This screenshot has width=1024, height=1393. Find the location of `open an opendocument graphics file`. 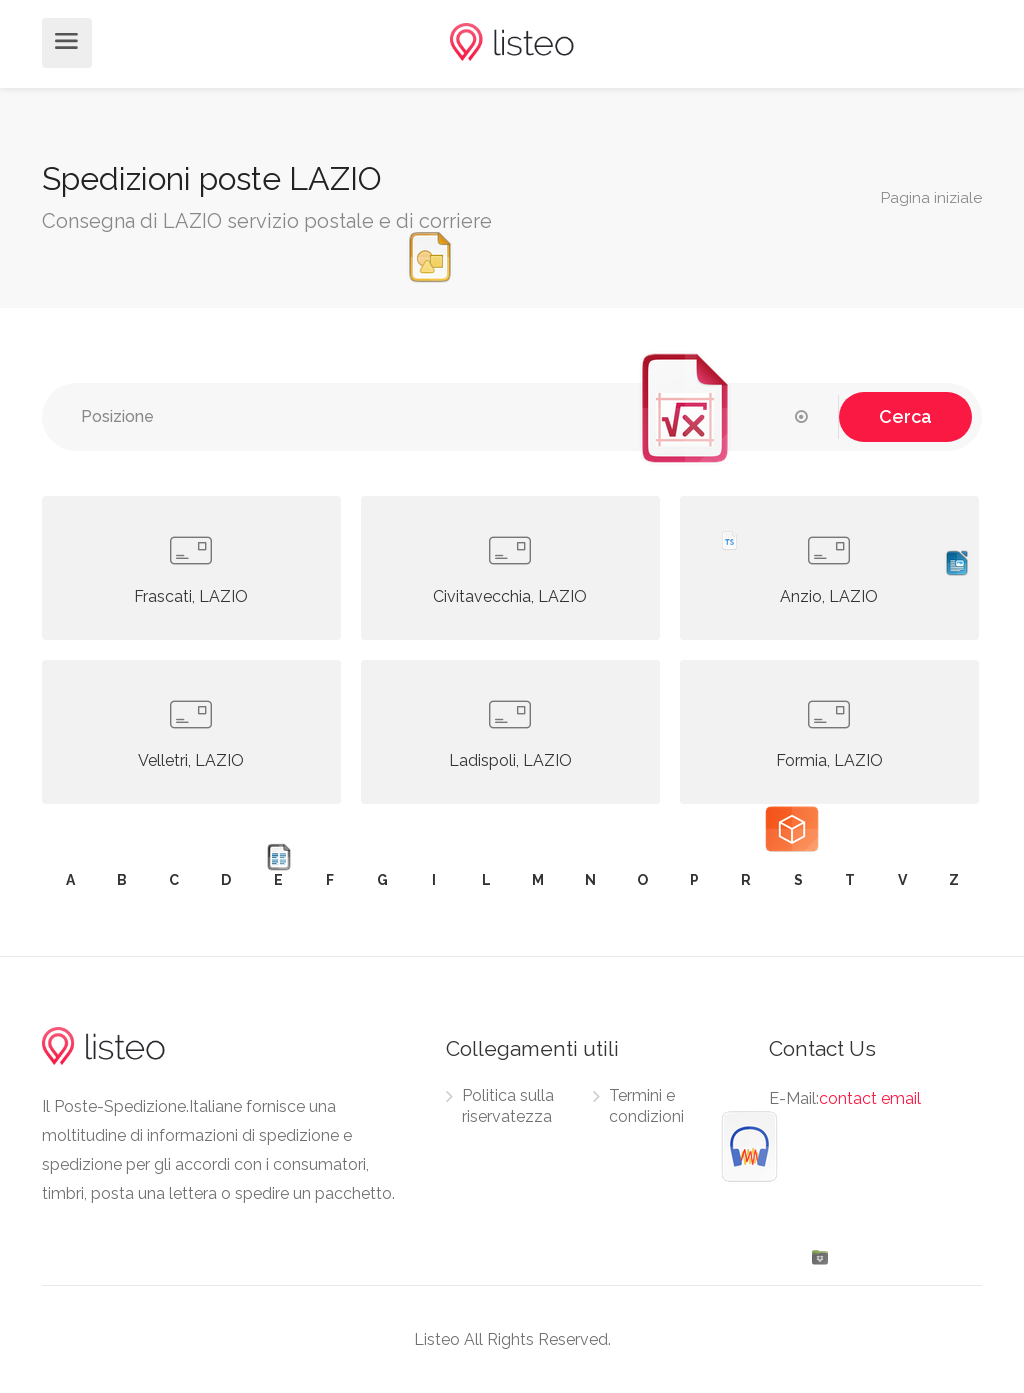

open an opendocument graphics file is located at coordinates (430, 257).